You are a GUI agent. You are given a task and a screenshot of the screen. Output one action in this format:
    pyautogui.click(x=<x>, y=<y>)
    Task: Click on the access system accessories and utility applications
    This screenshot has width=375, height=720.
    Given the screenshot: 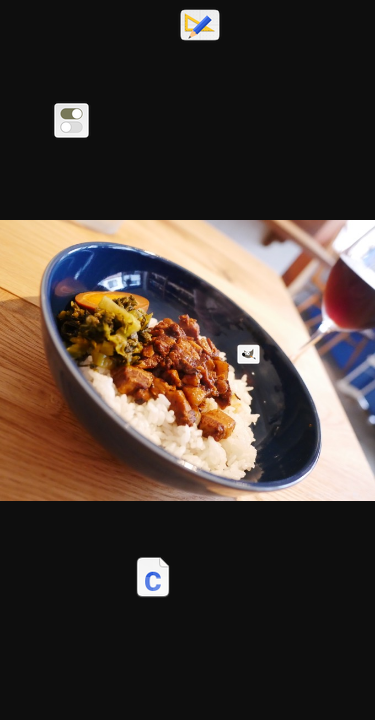 What is the action you would take?
    pyautogui.click(x=200, y=25)
    